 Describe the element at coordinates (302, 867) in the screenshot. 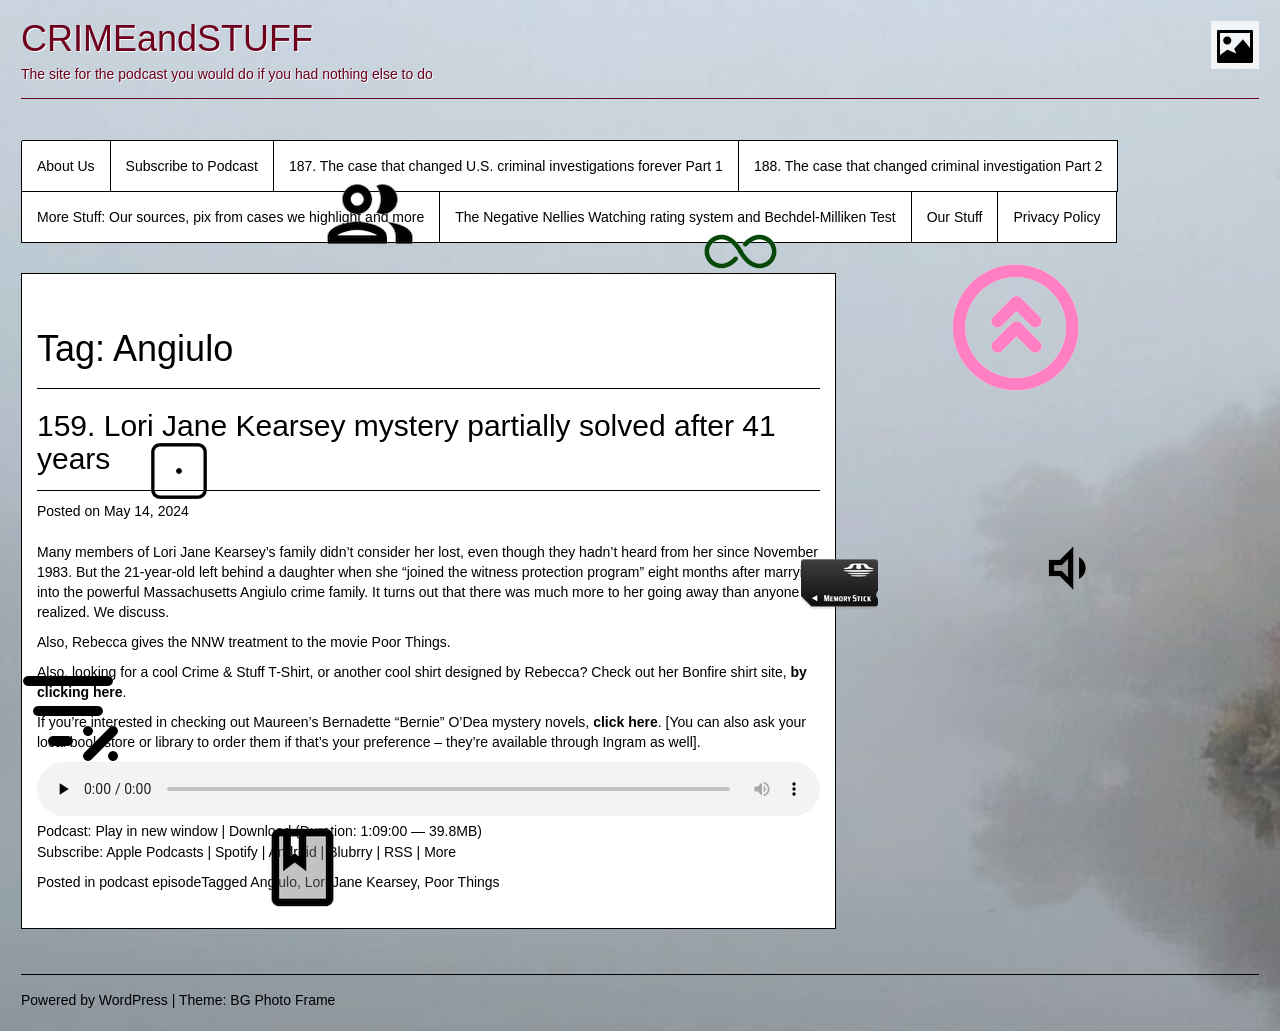

I see `open your library or reading list` at that location.